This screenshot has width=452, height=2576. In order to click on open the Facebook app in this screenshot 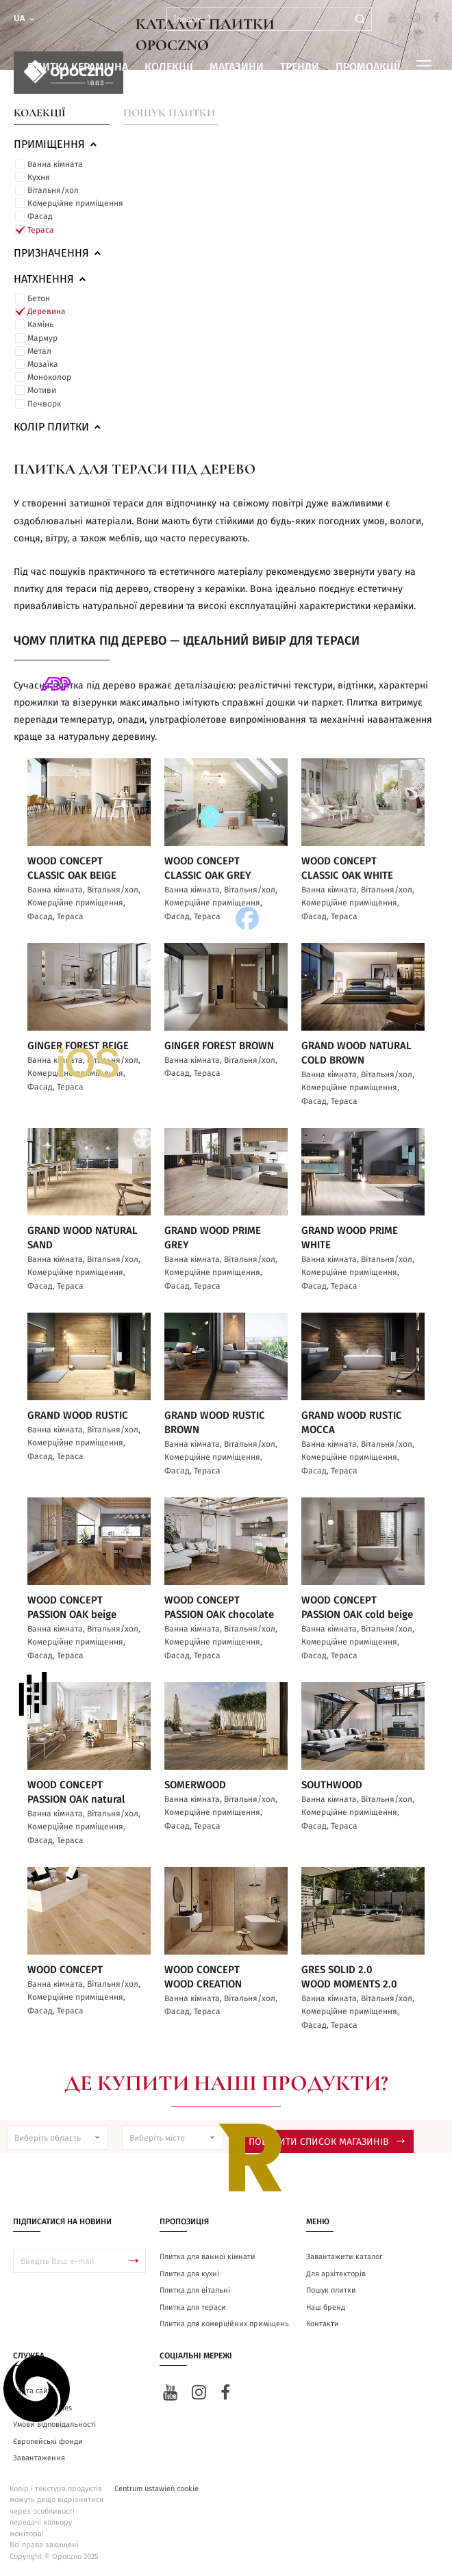, I will do `click(247, 918)`.